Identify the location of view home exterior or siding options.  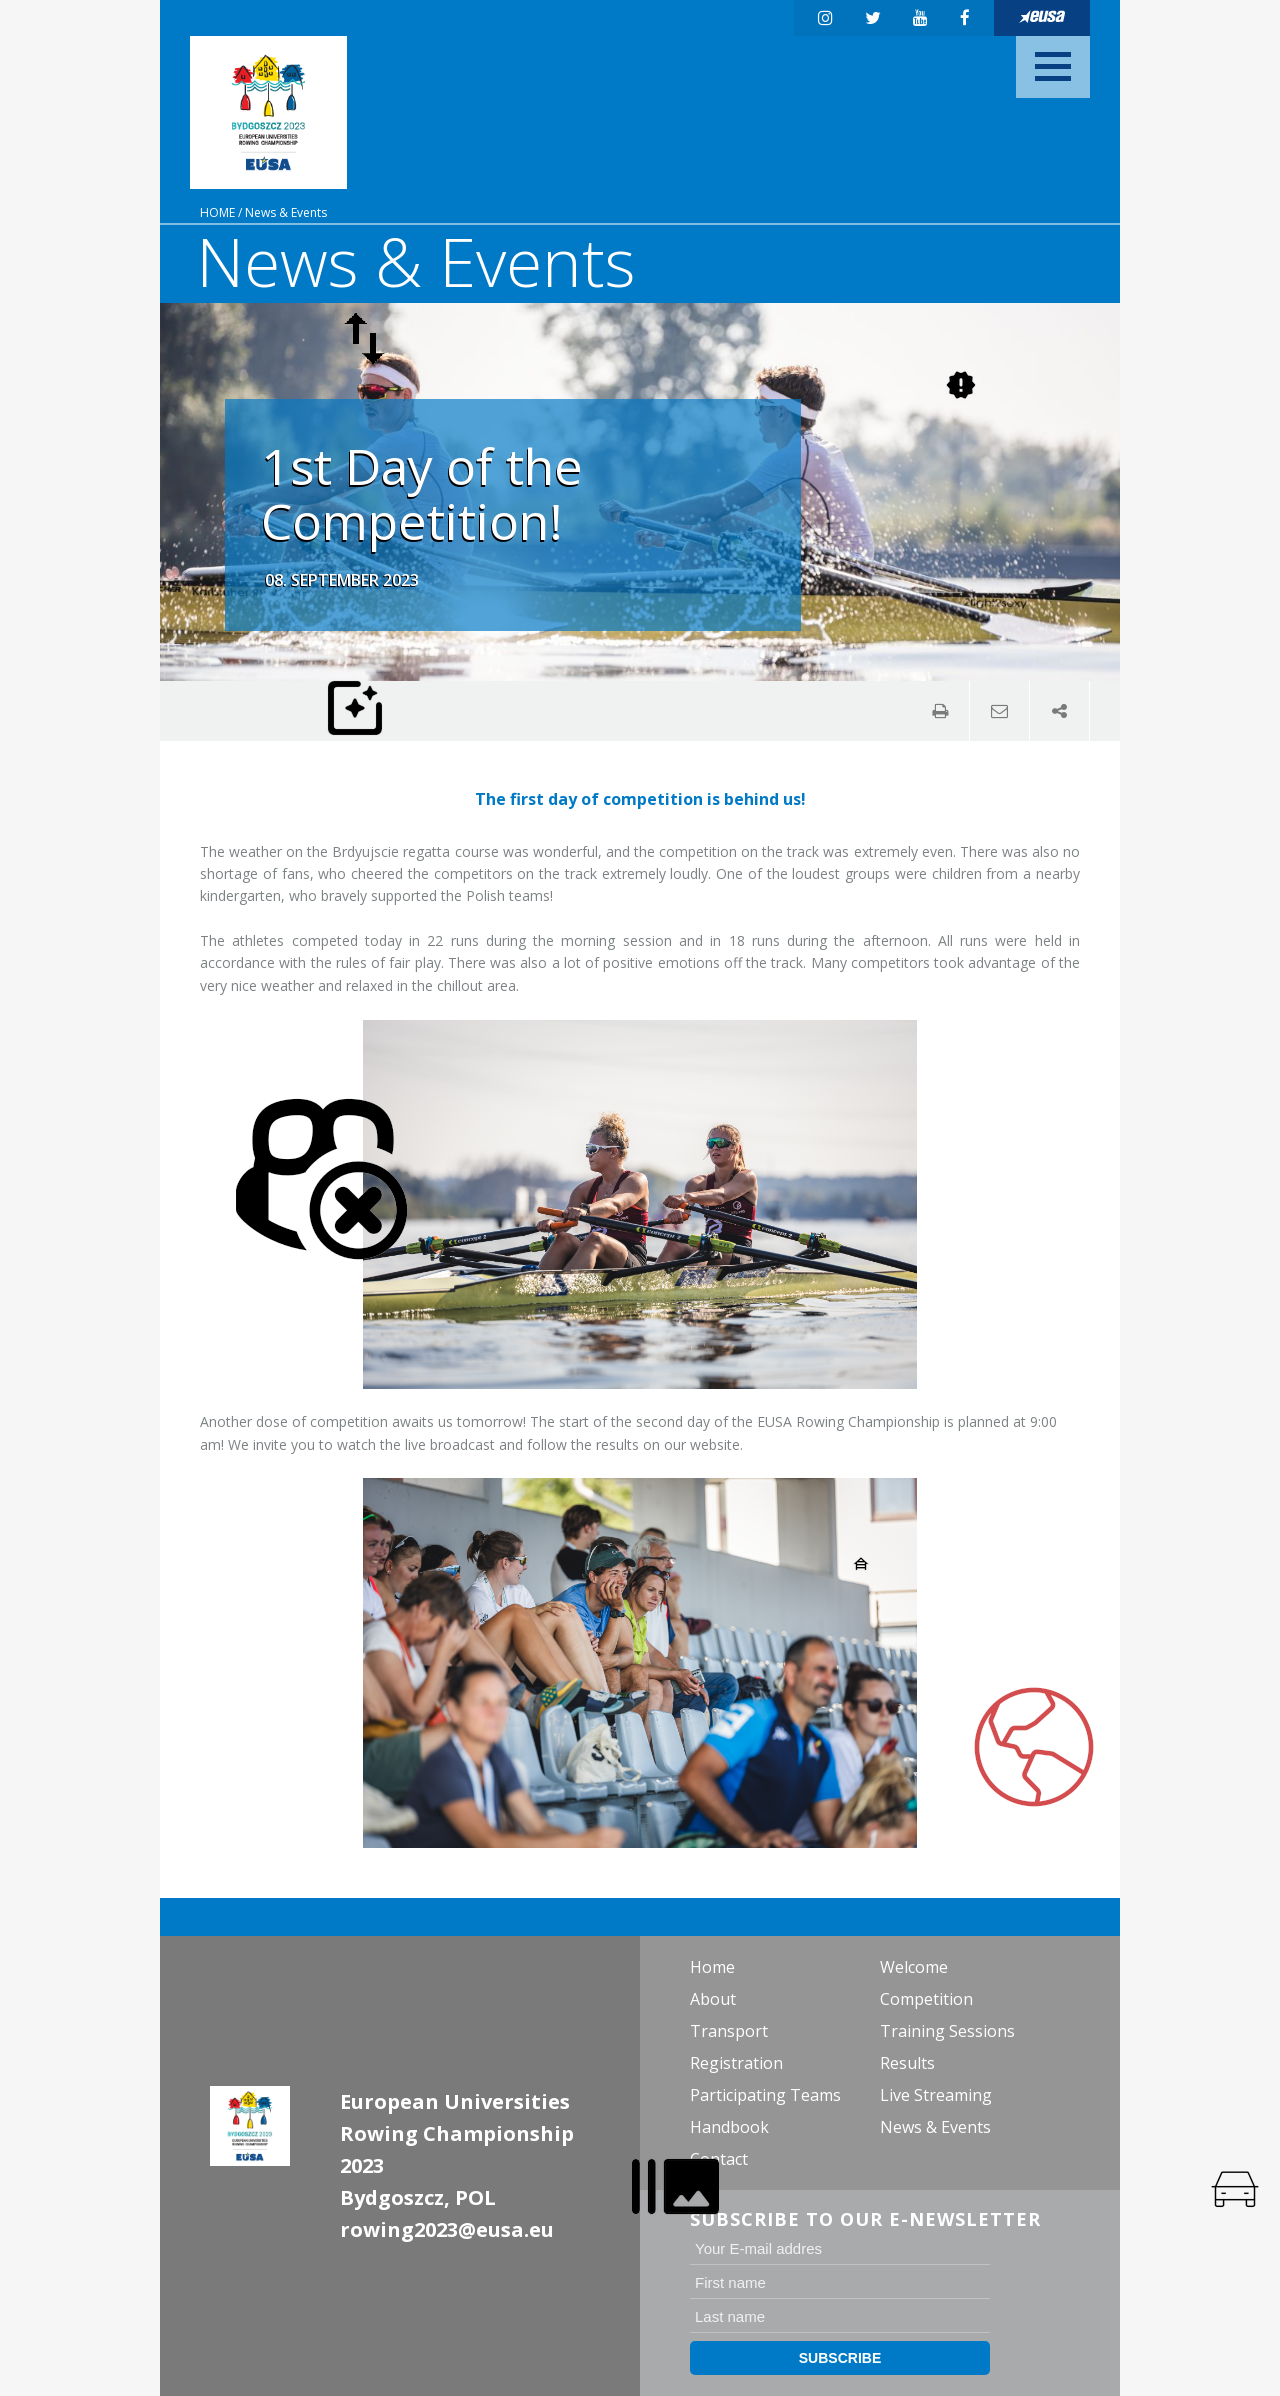
(861, 1564).